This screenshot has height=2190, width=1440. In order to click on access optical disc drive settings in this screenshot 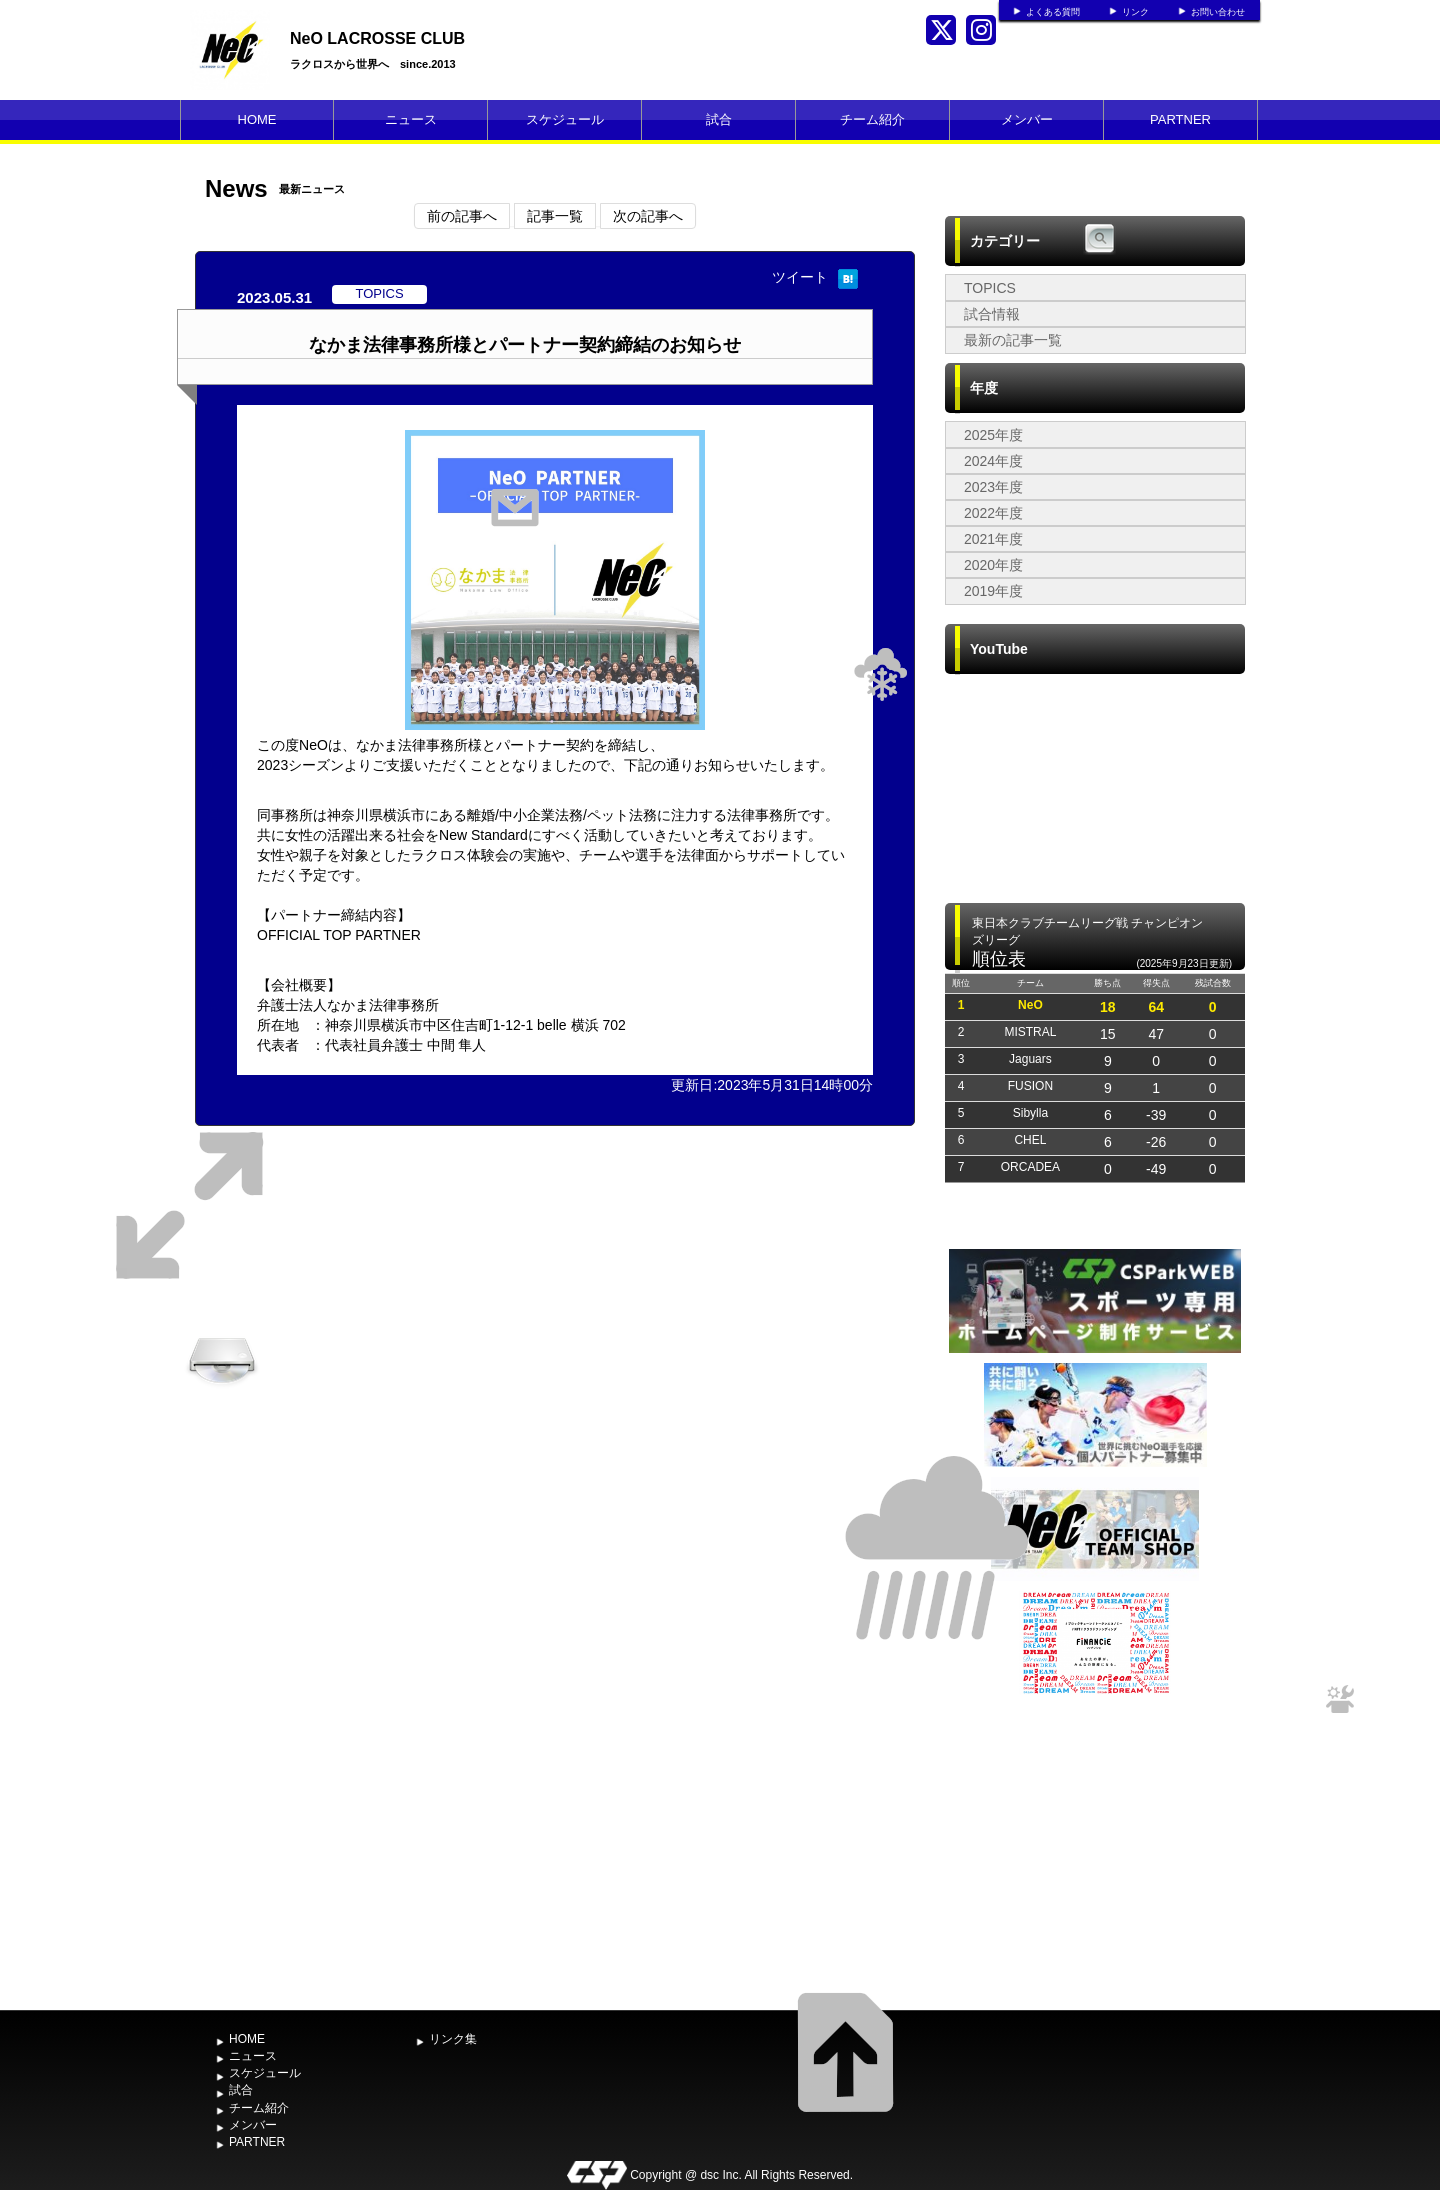, I will do `click(222, 1358)`.